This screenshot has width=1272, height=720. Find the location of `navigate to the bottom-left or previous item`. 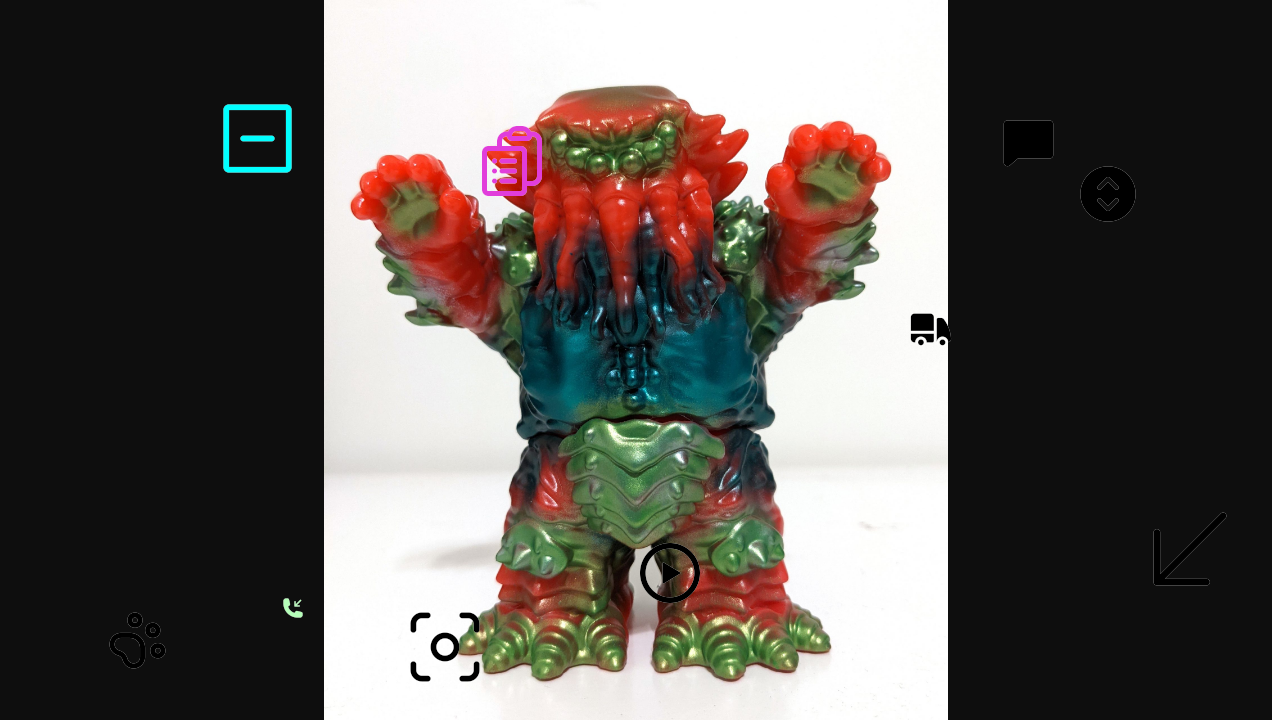

navigate to the bottom-left or previous item is located at coordinates (1190, 549).